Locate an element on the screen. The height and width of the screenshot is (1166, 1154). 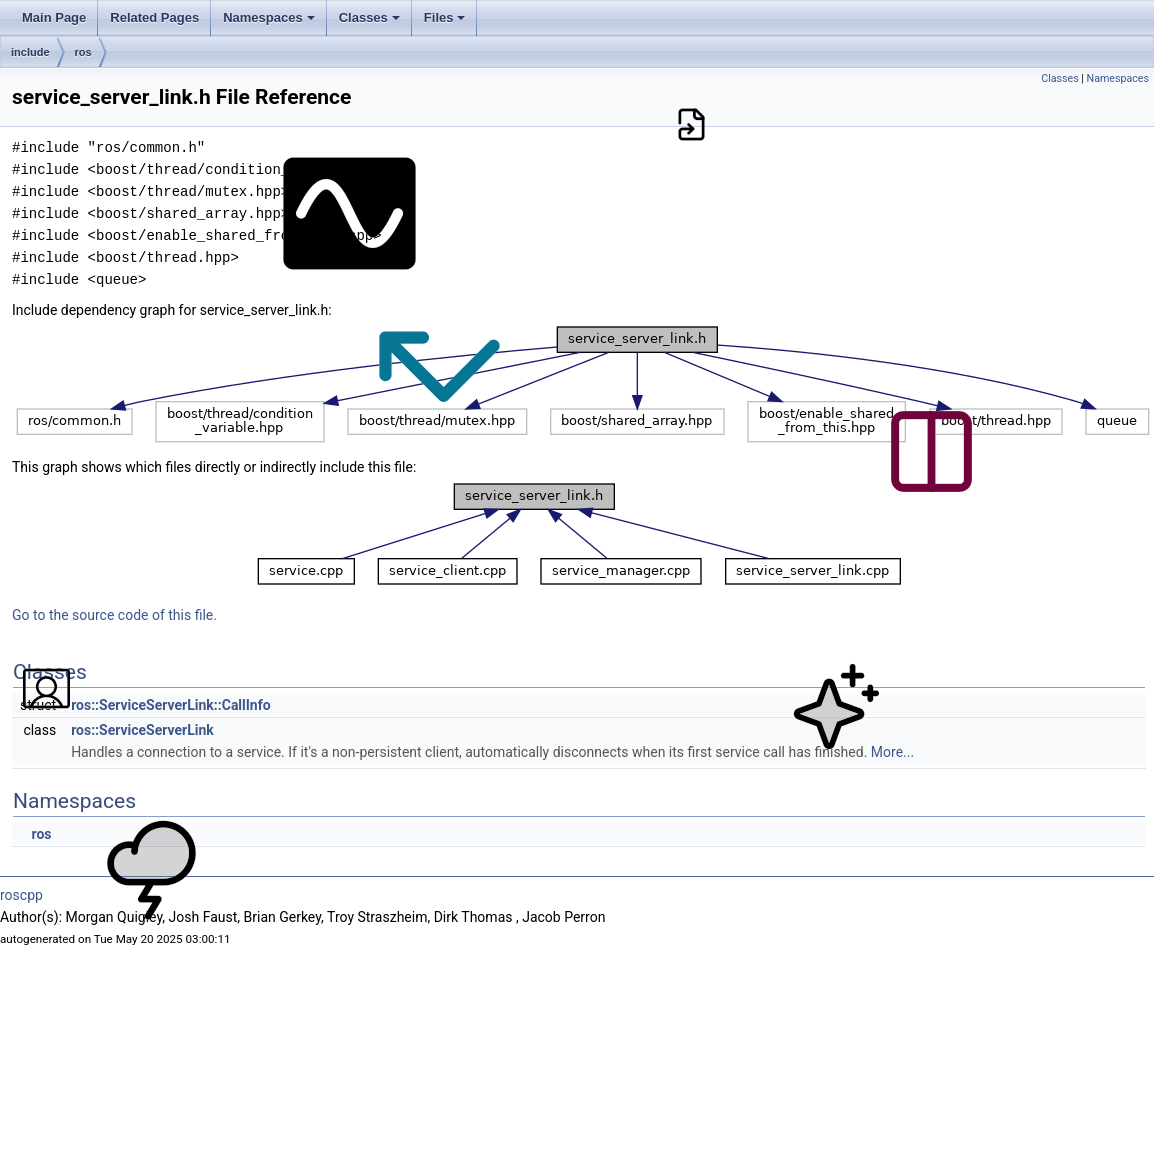
go back to previous step is located at coordinates (439, 362).